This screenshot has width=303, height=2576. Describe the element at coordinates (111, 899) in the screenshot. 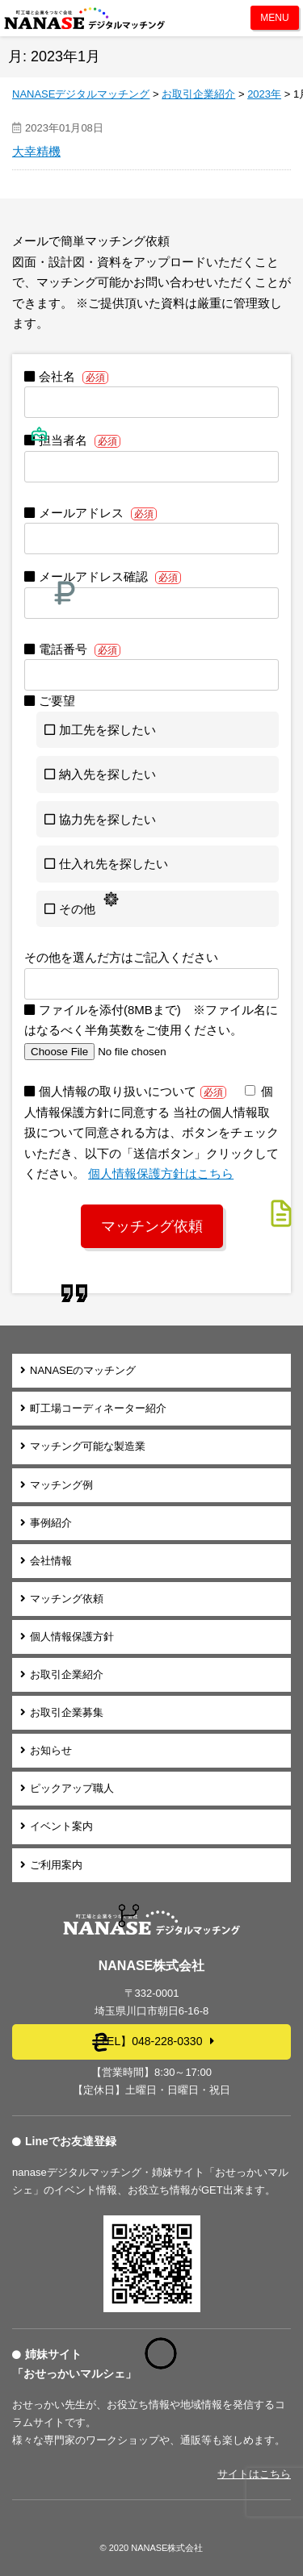

I see `centos linux distribution logo` at that location.